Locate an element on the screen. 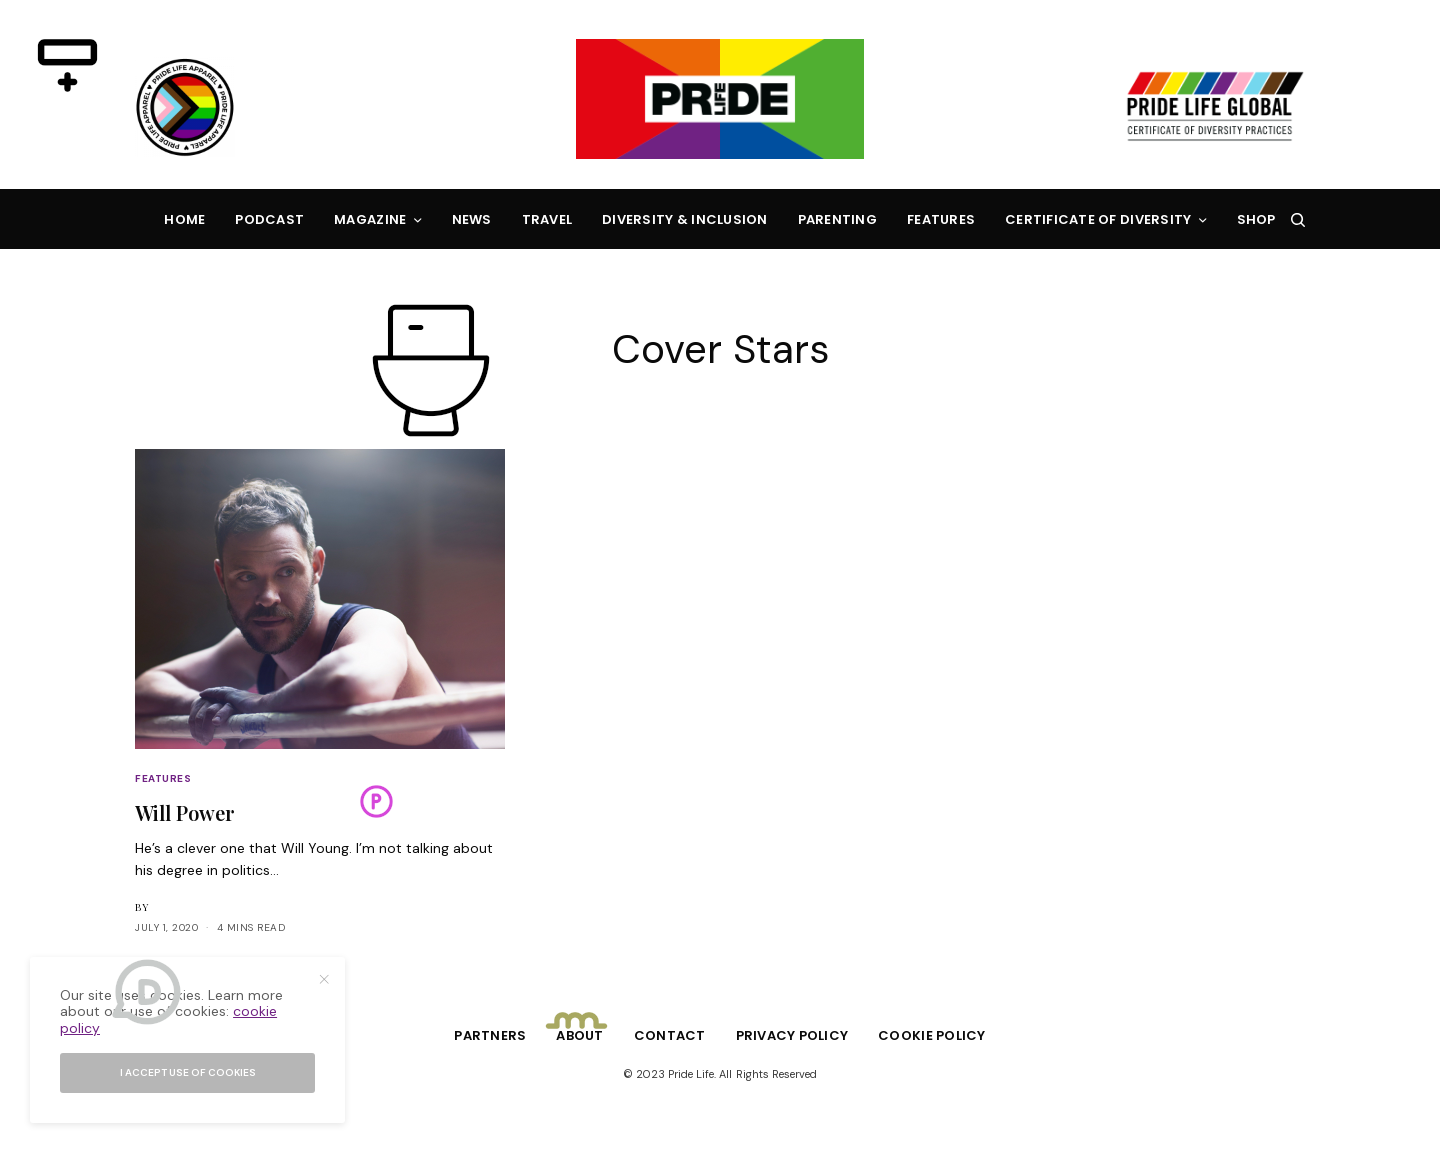 The width and height of the screenshot is (1440, 1153). represents an inductor component in a circuit diagram is located at coordinates (576, 1020).